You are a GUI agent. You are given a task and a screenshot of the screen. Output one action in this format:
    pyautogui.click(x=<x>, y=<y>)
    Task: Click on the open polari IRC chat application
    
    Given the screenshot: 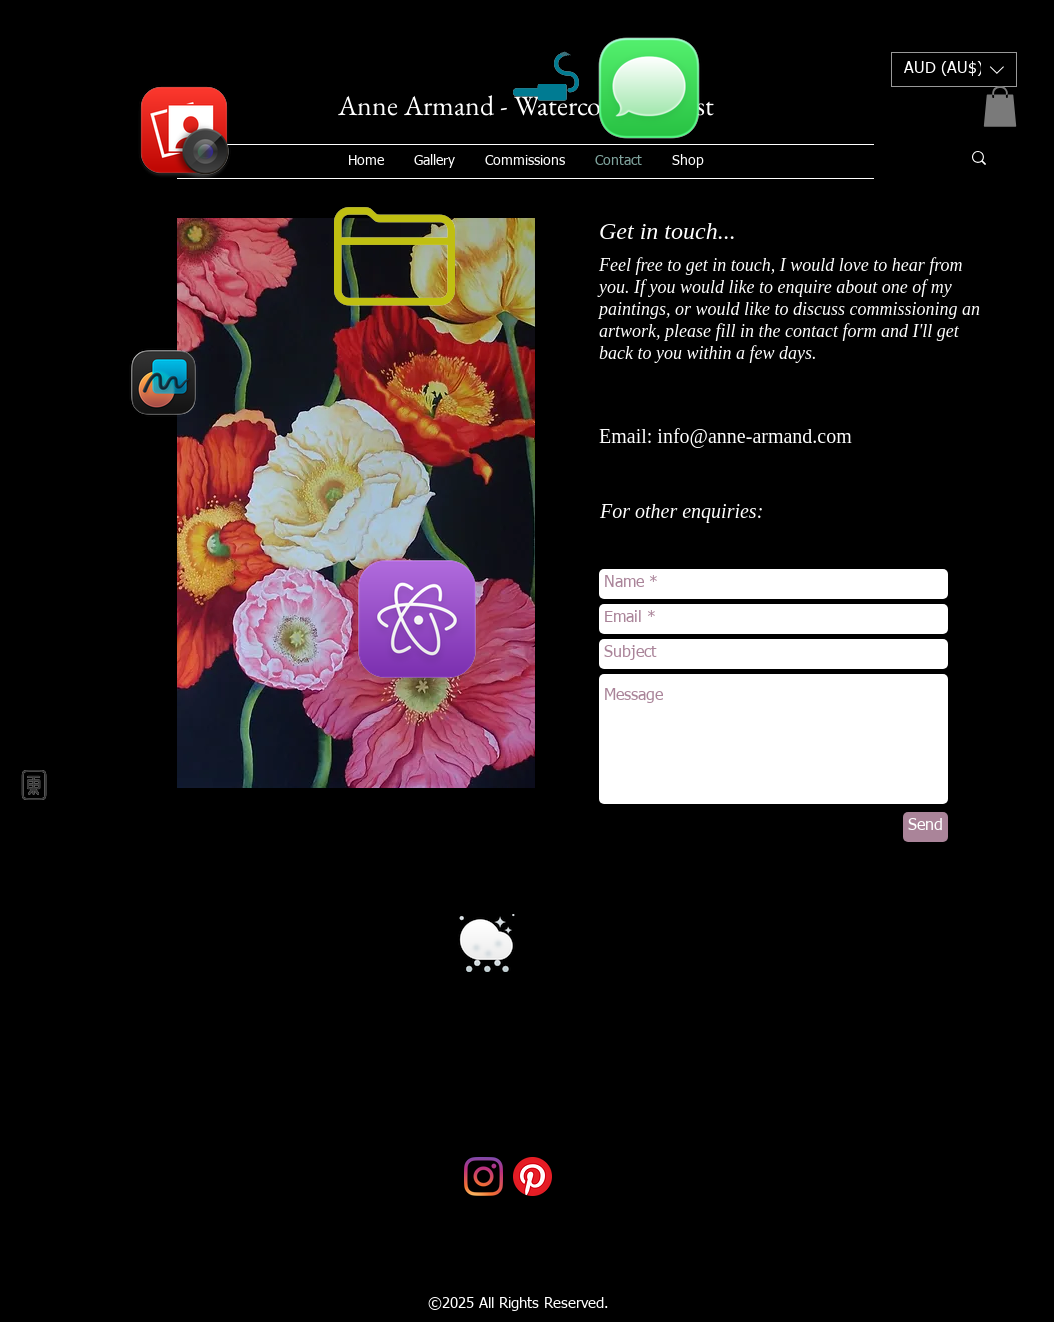 What is the action you would take?
    pyautogui.click(x=649, y=88)
    